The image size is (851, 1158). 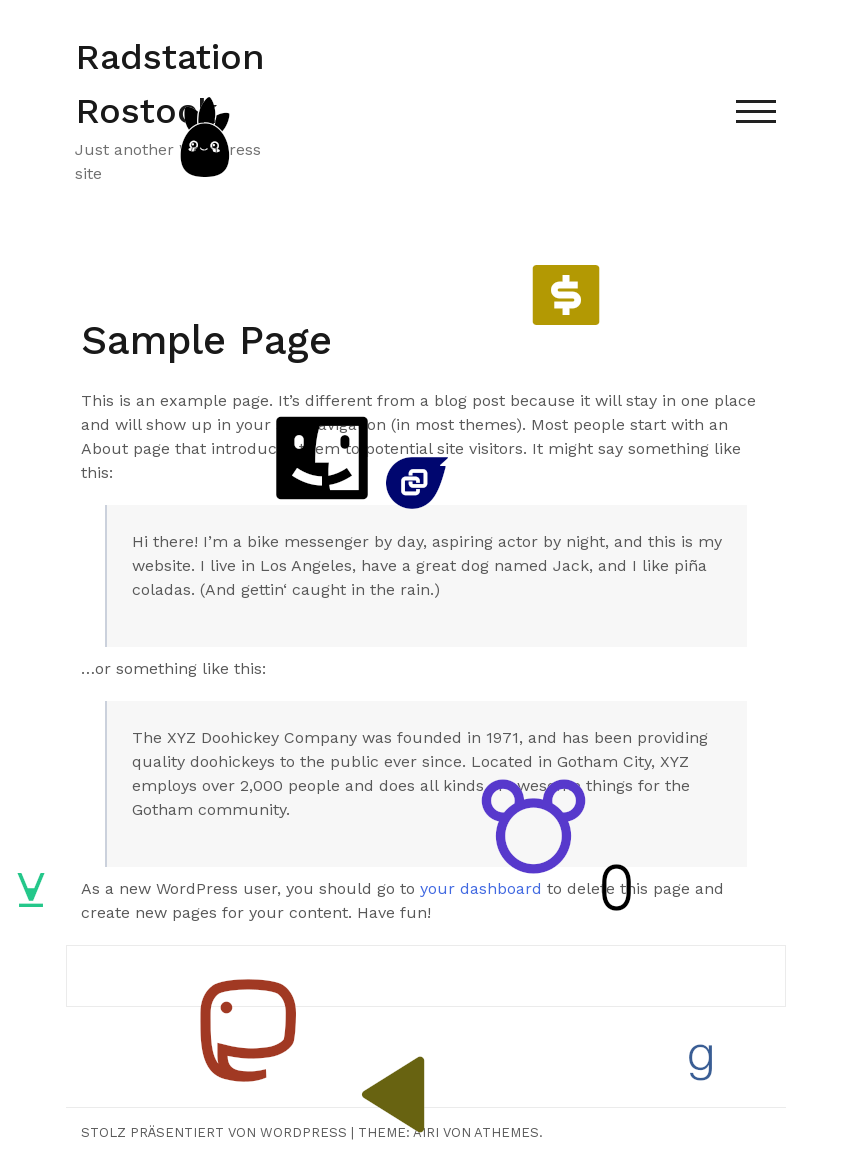 I want to click on access Disney account or profile, so click(x=533, y=826).